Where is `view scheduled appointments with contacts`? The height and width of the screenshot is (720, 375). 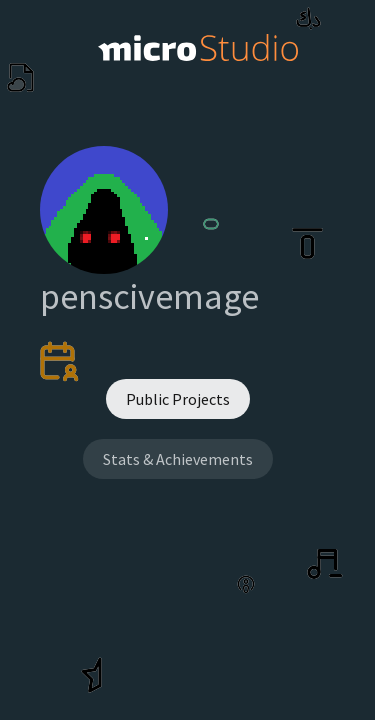 view scheduled appointments with contacts is located at coordinates (57, 360).